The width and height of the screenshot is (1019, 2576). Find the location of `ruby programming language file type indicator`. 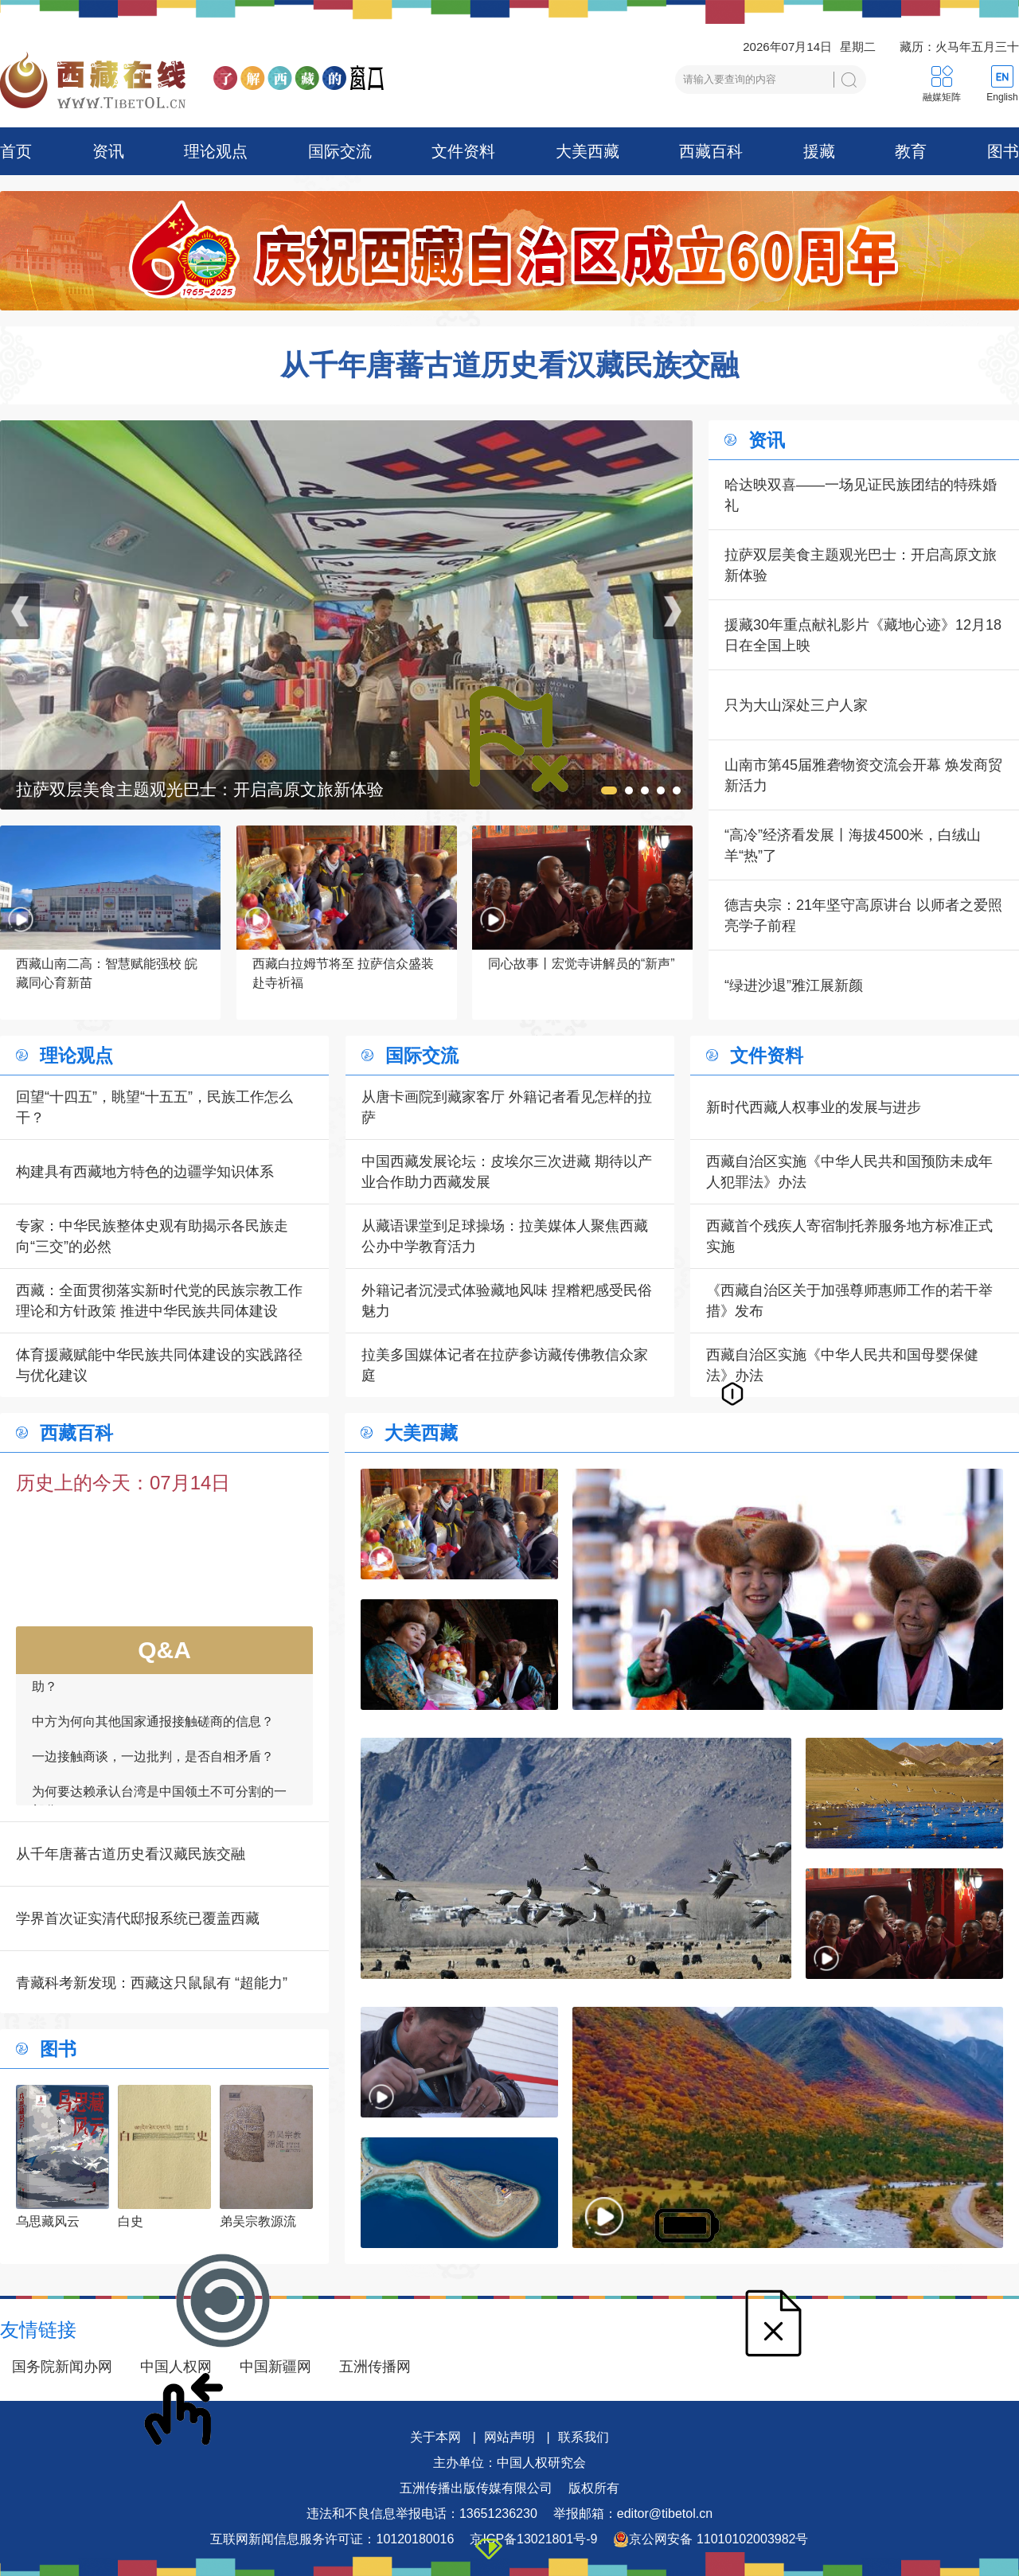

ruby programming language file type indicator is located at coordinates (489, 2548).